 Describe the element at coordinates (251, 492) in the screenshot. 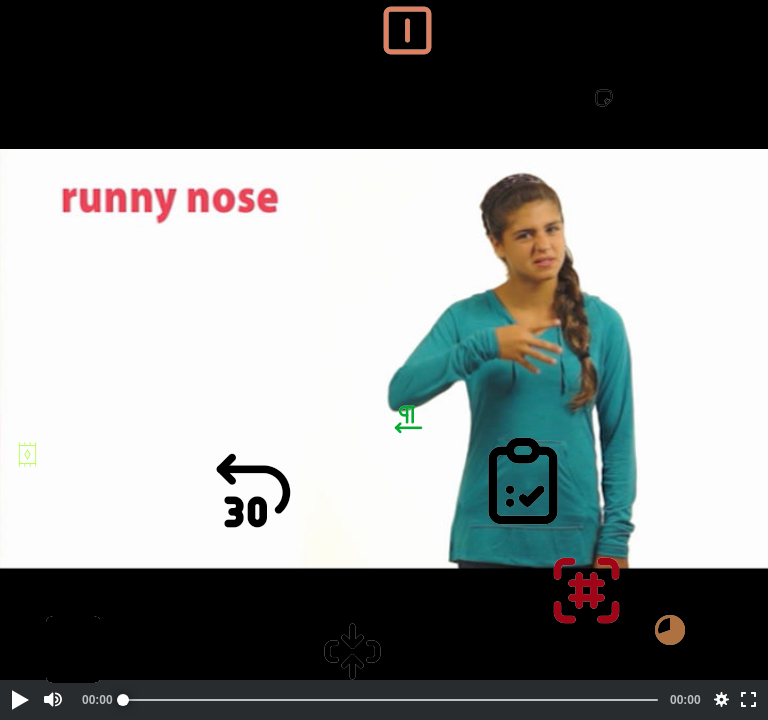

I see `skip back 30 seconds` at that location.